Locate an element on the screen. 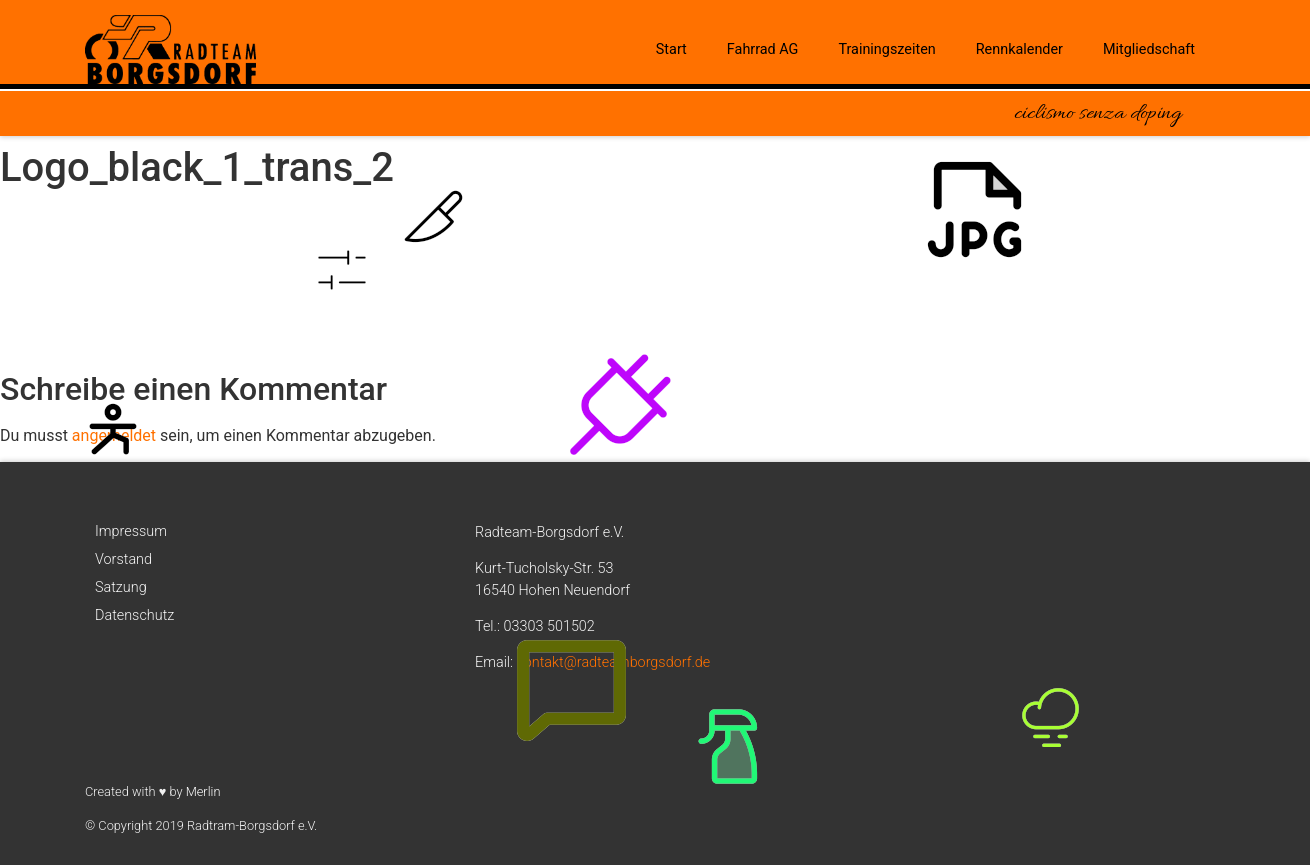  connect to a power source is located at coordinates (618, 406).